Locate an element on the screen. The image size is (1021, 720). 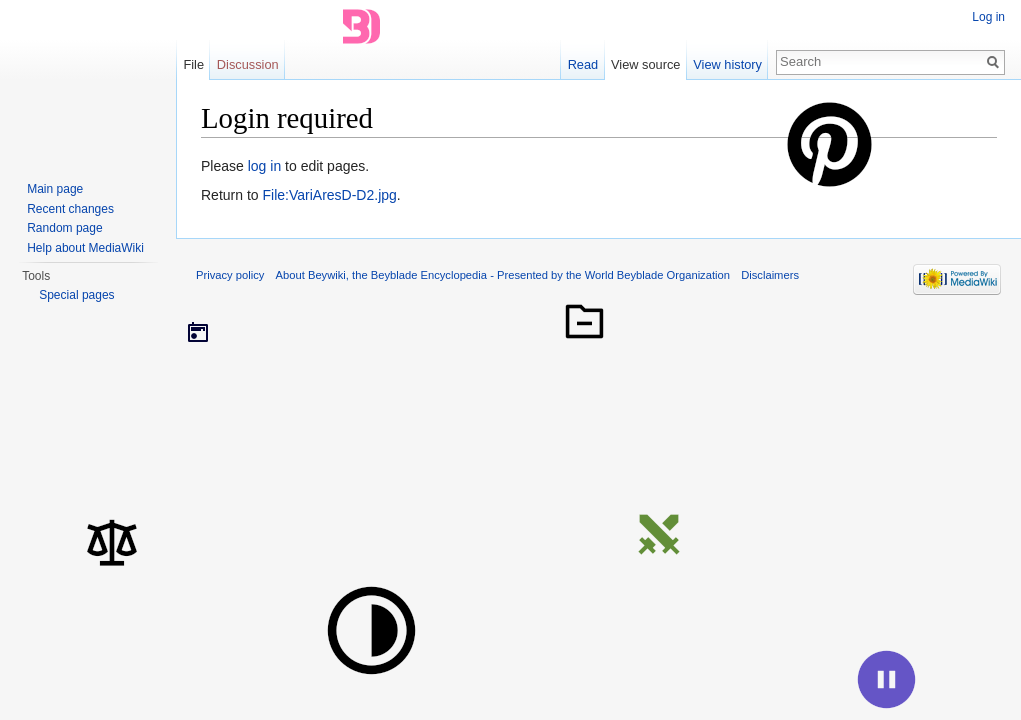
remove items from folder is located at coordinates (584, 321).